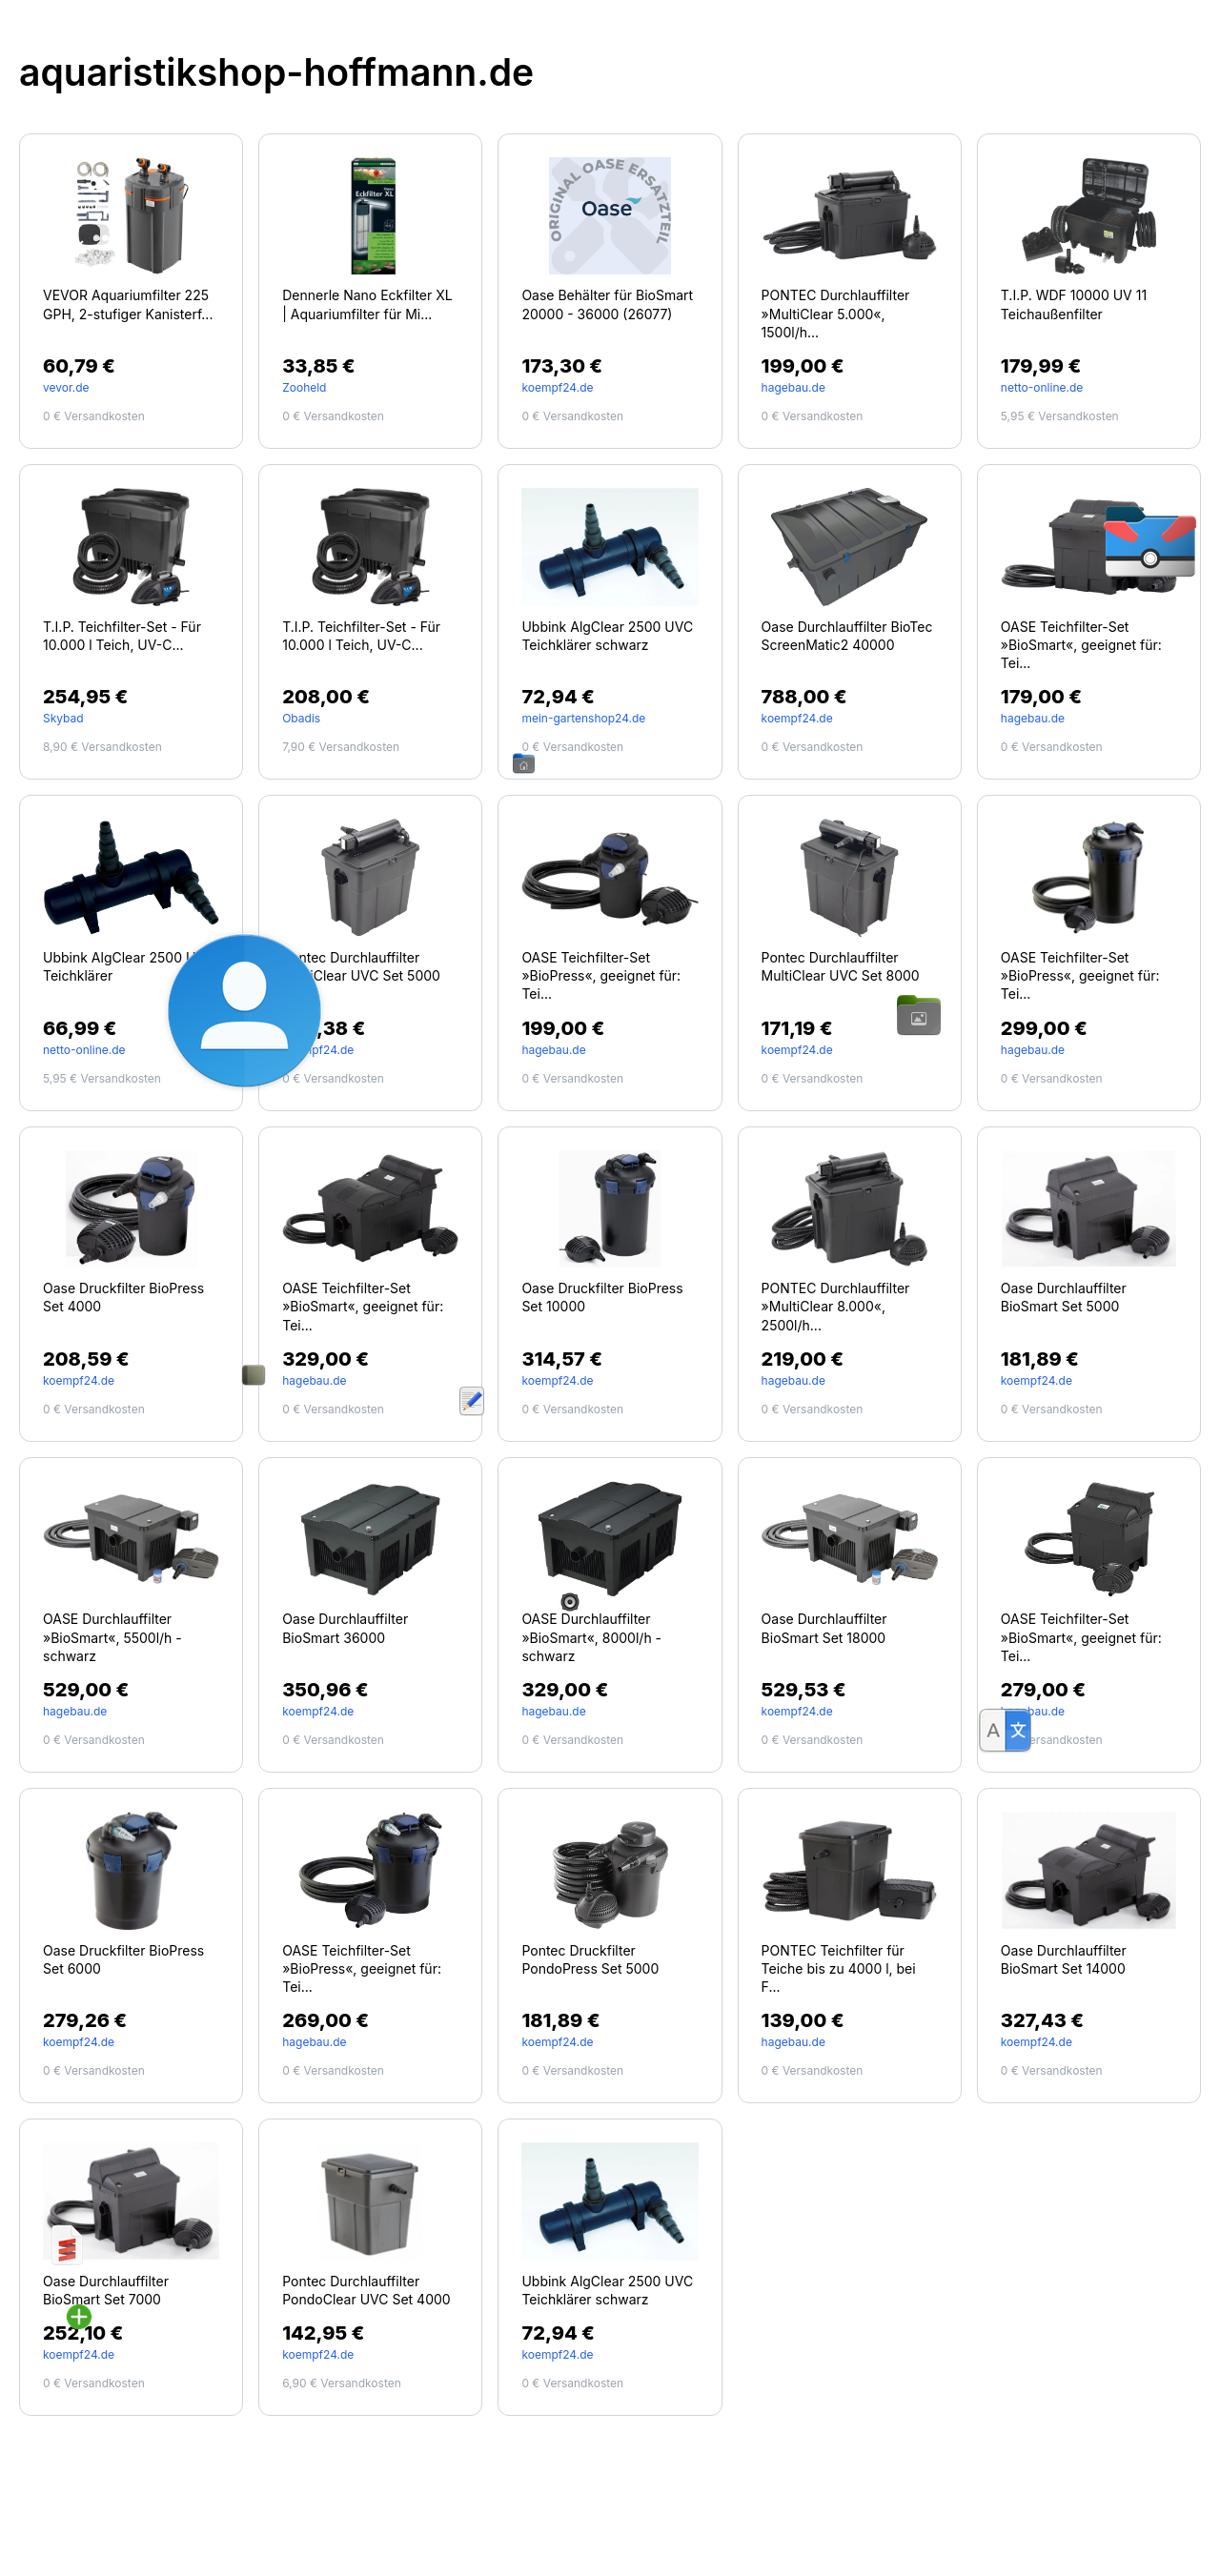  What do you see at coordinates (472, 1401) in the screenshot?
I see `open text editor application` at bounding box center [472, 1401].